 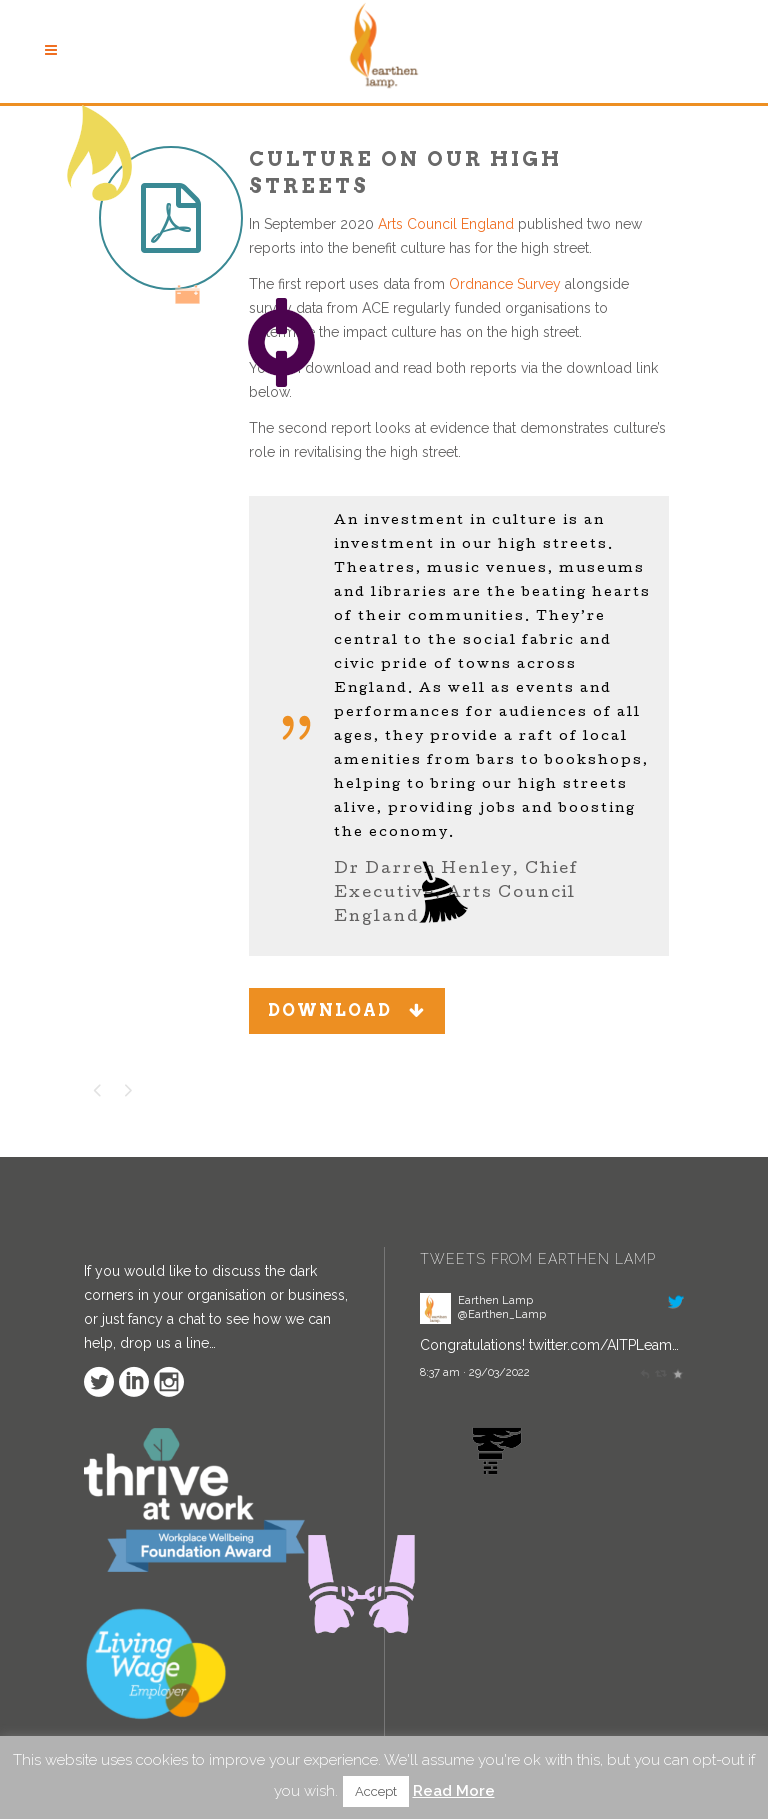 What do you see at coordinates (97, 153) in the screenshot?
I see `toggle light or illumination in-game` at bounding box center [97, 153].